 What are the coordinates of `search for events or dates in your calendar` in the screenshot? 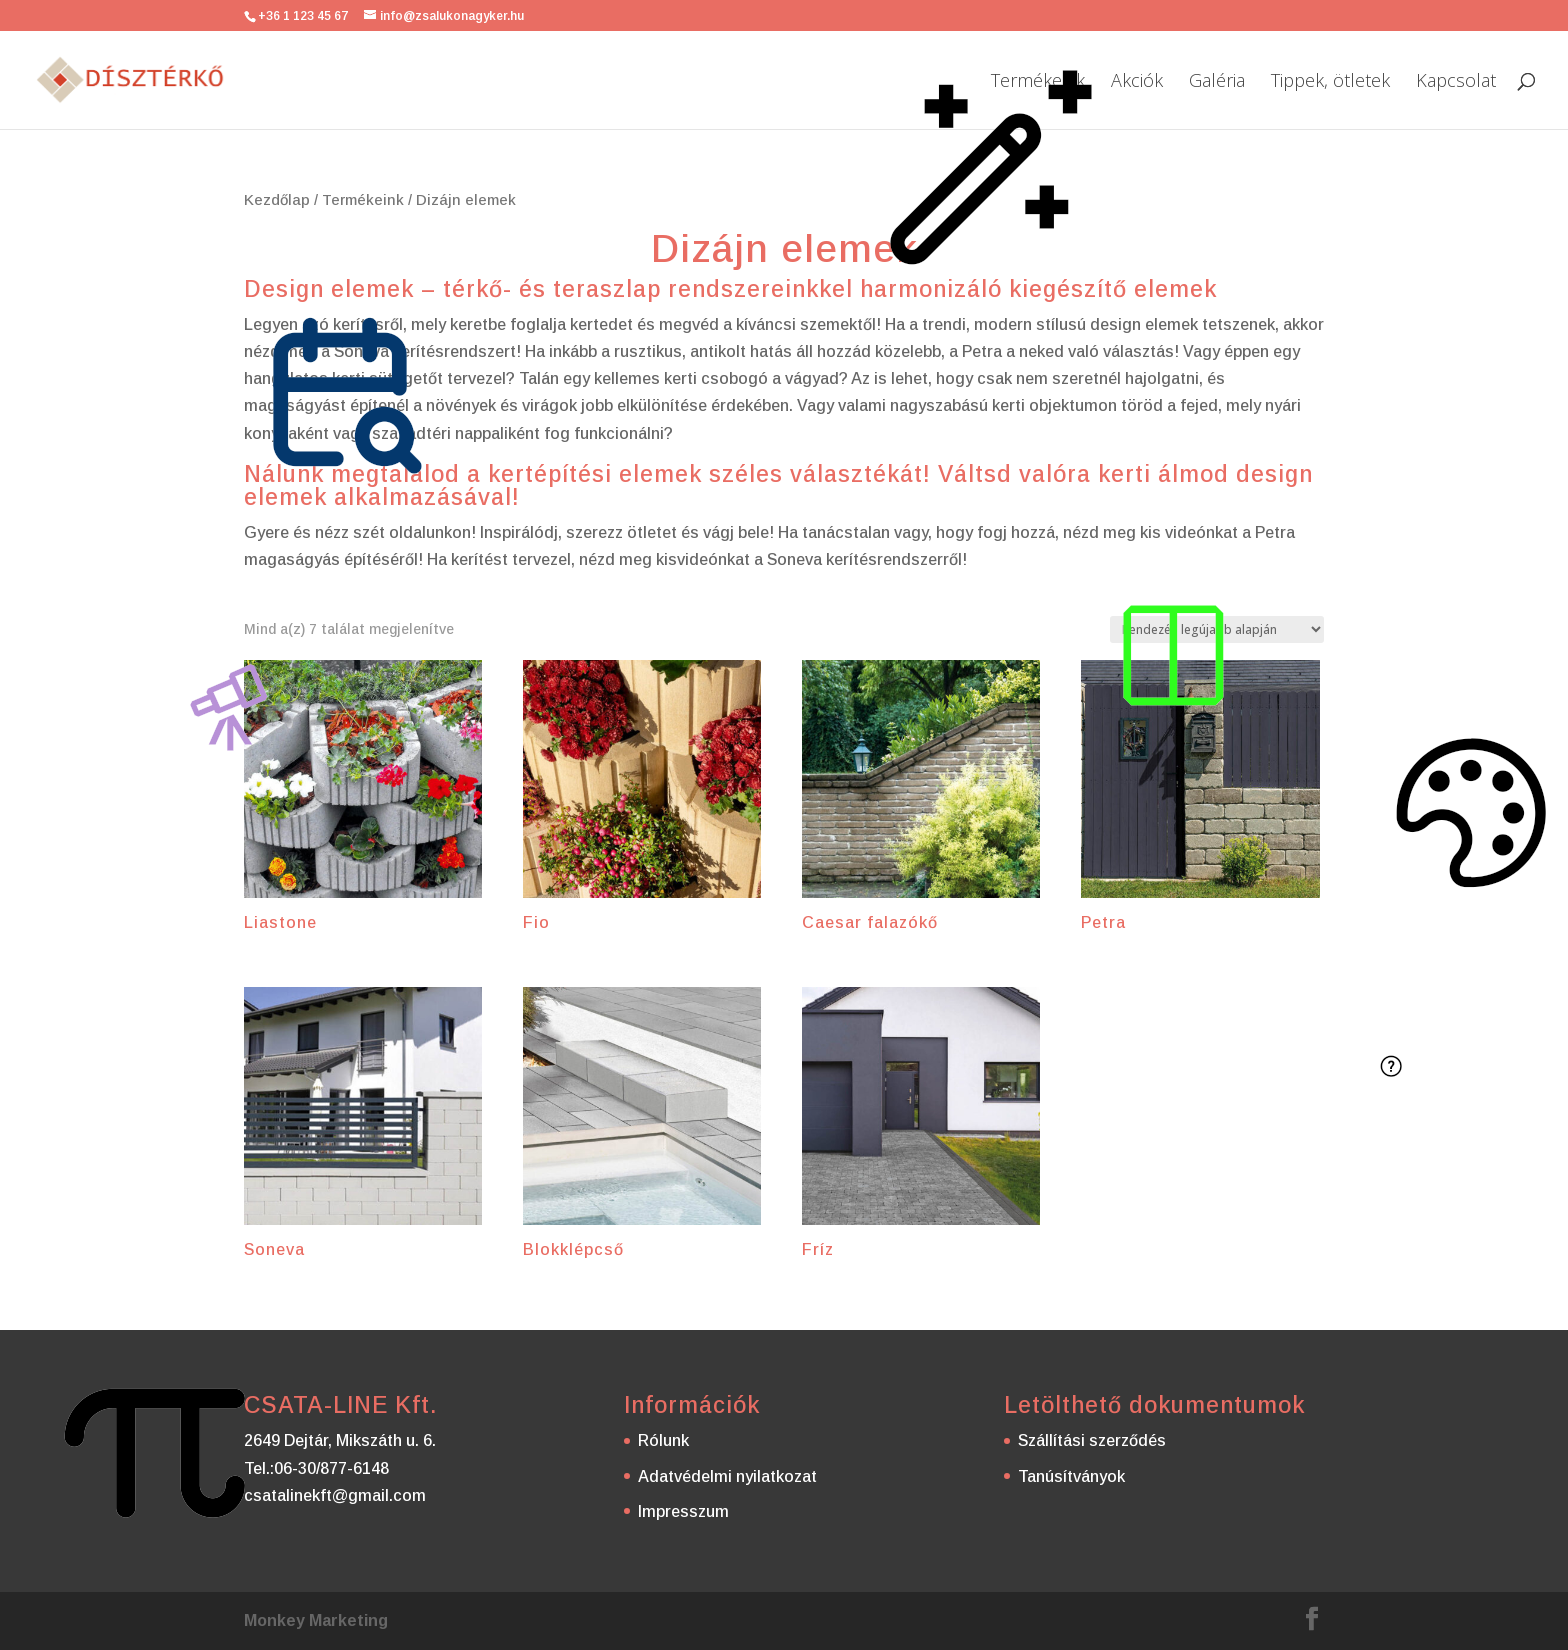 It's located at (340, 392).